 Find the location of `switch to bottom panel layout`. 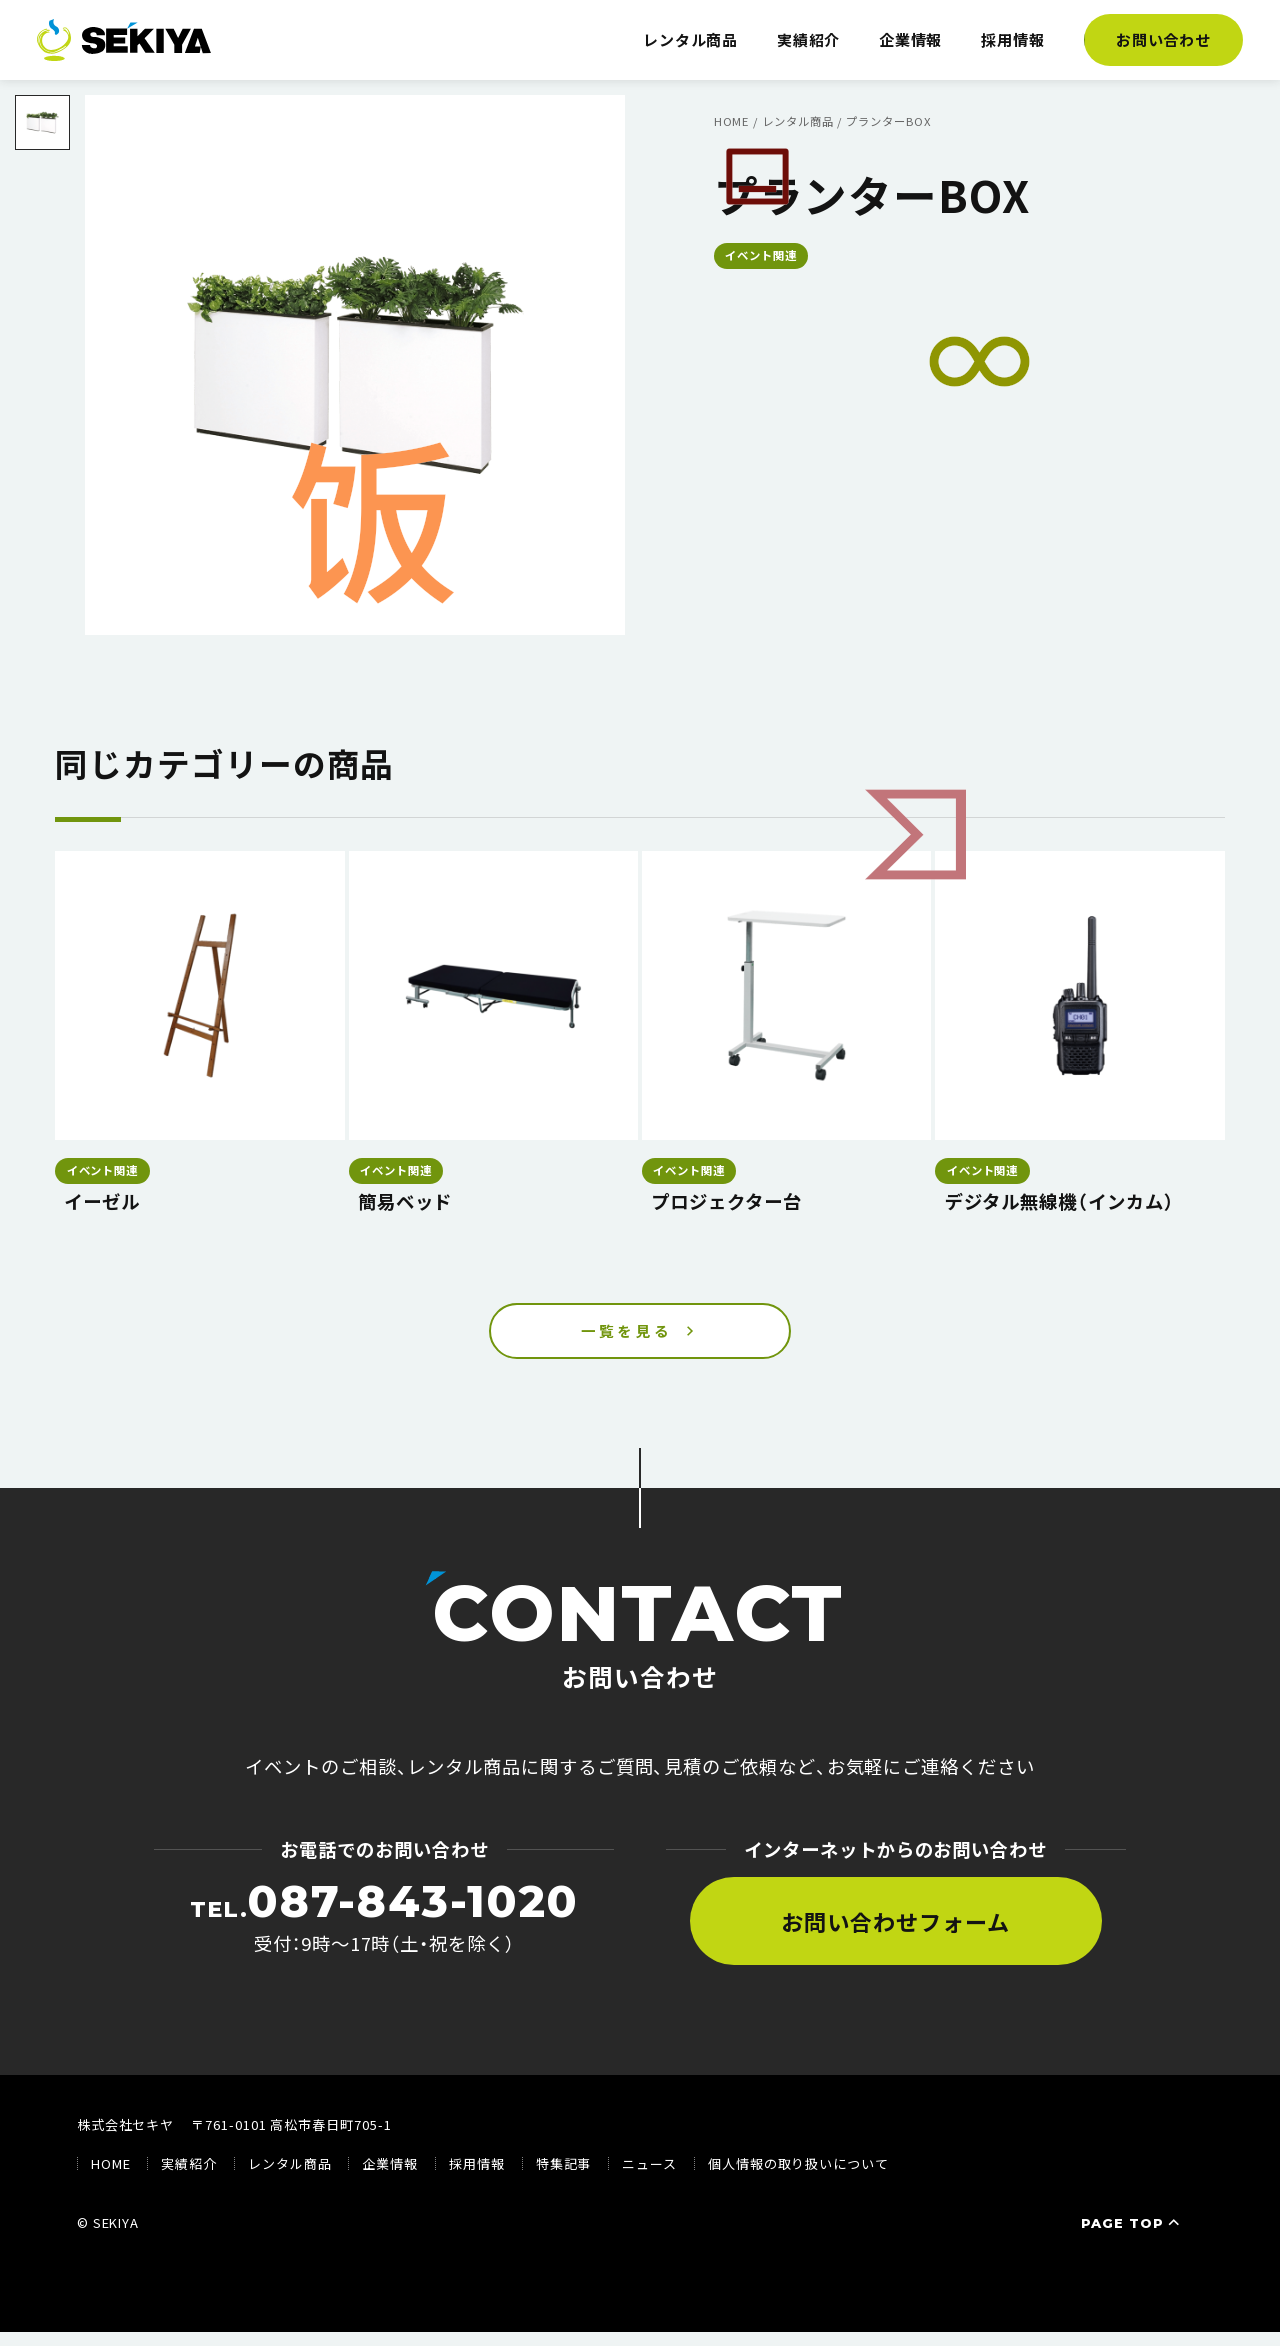

switch to bottom panel layout is located at coordinates (757, 176).